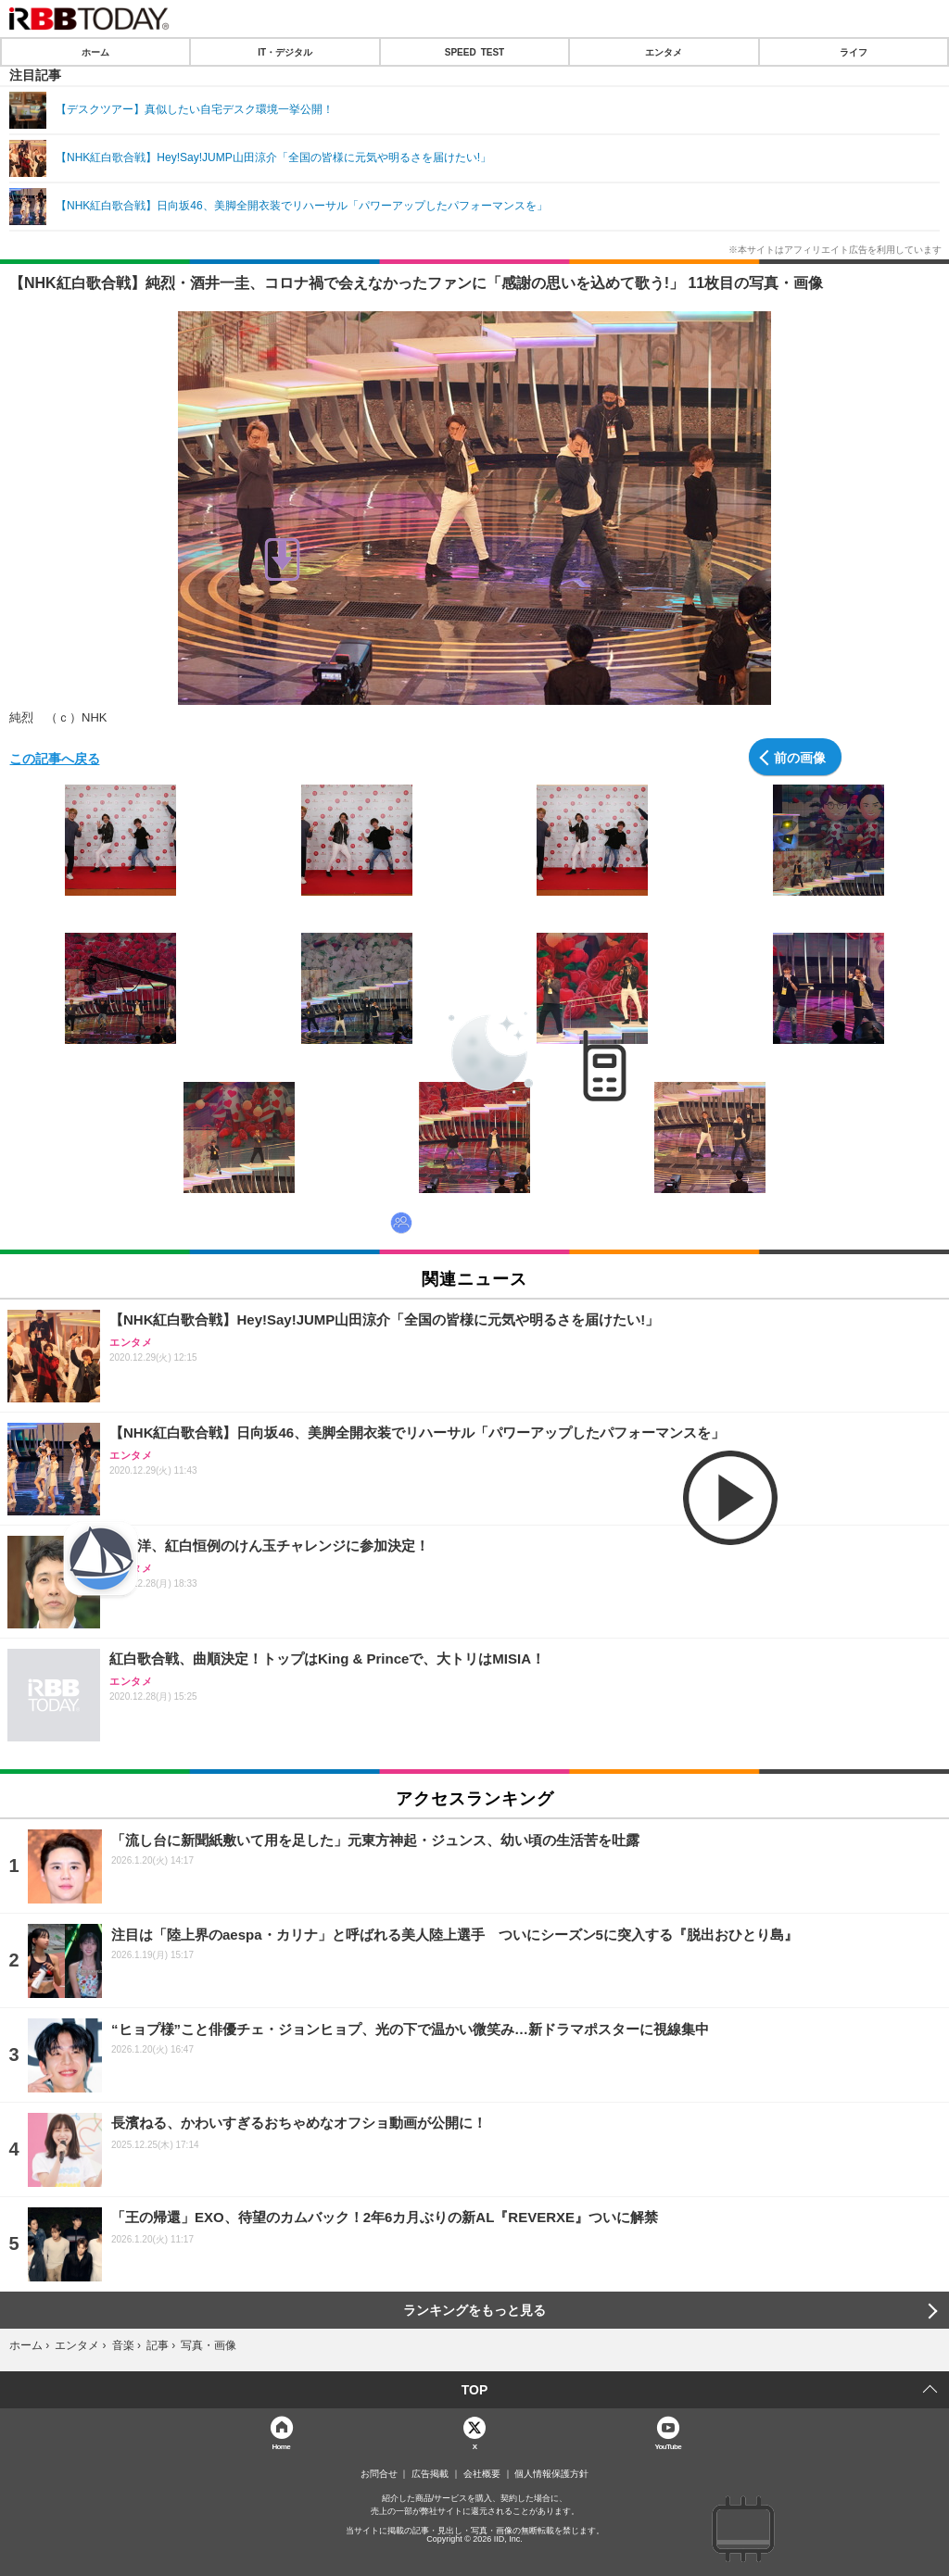  What do you see at coordinates (401, 1223) in the screenshot?
I see `manage user accounts and settings` at bounding box center [401, 1223].